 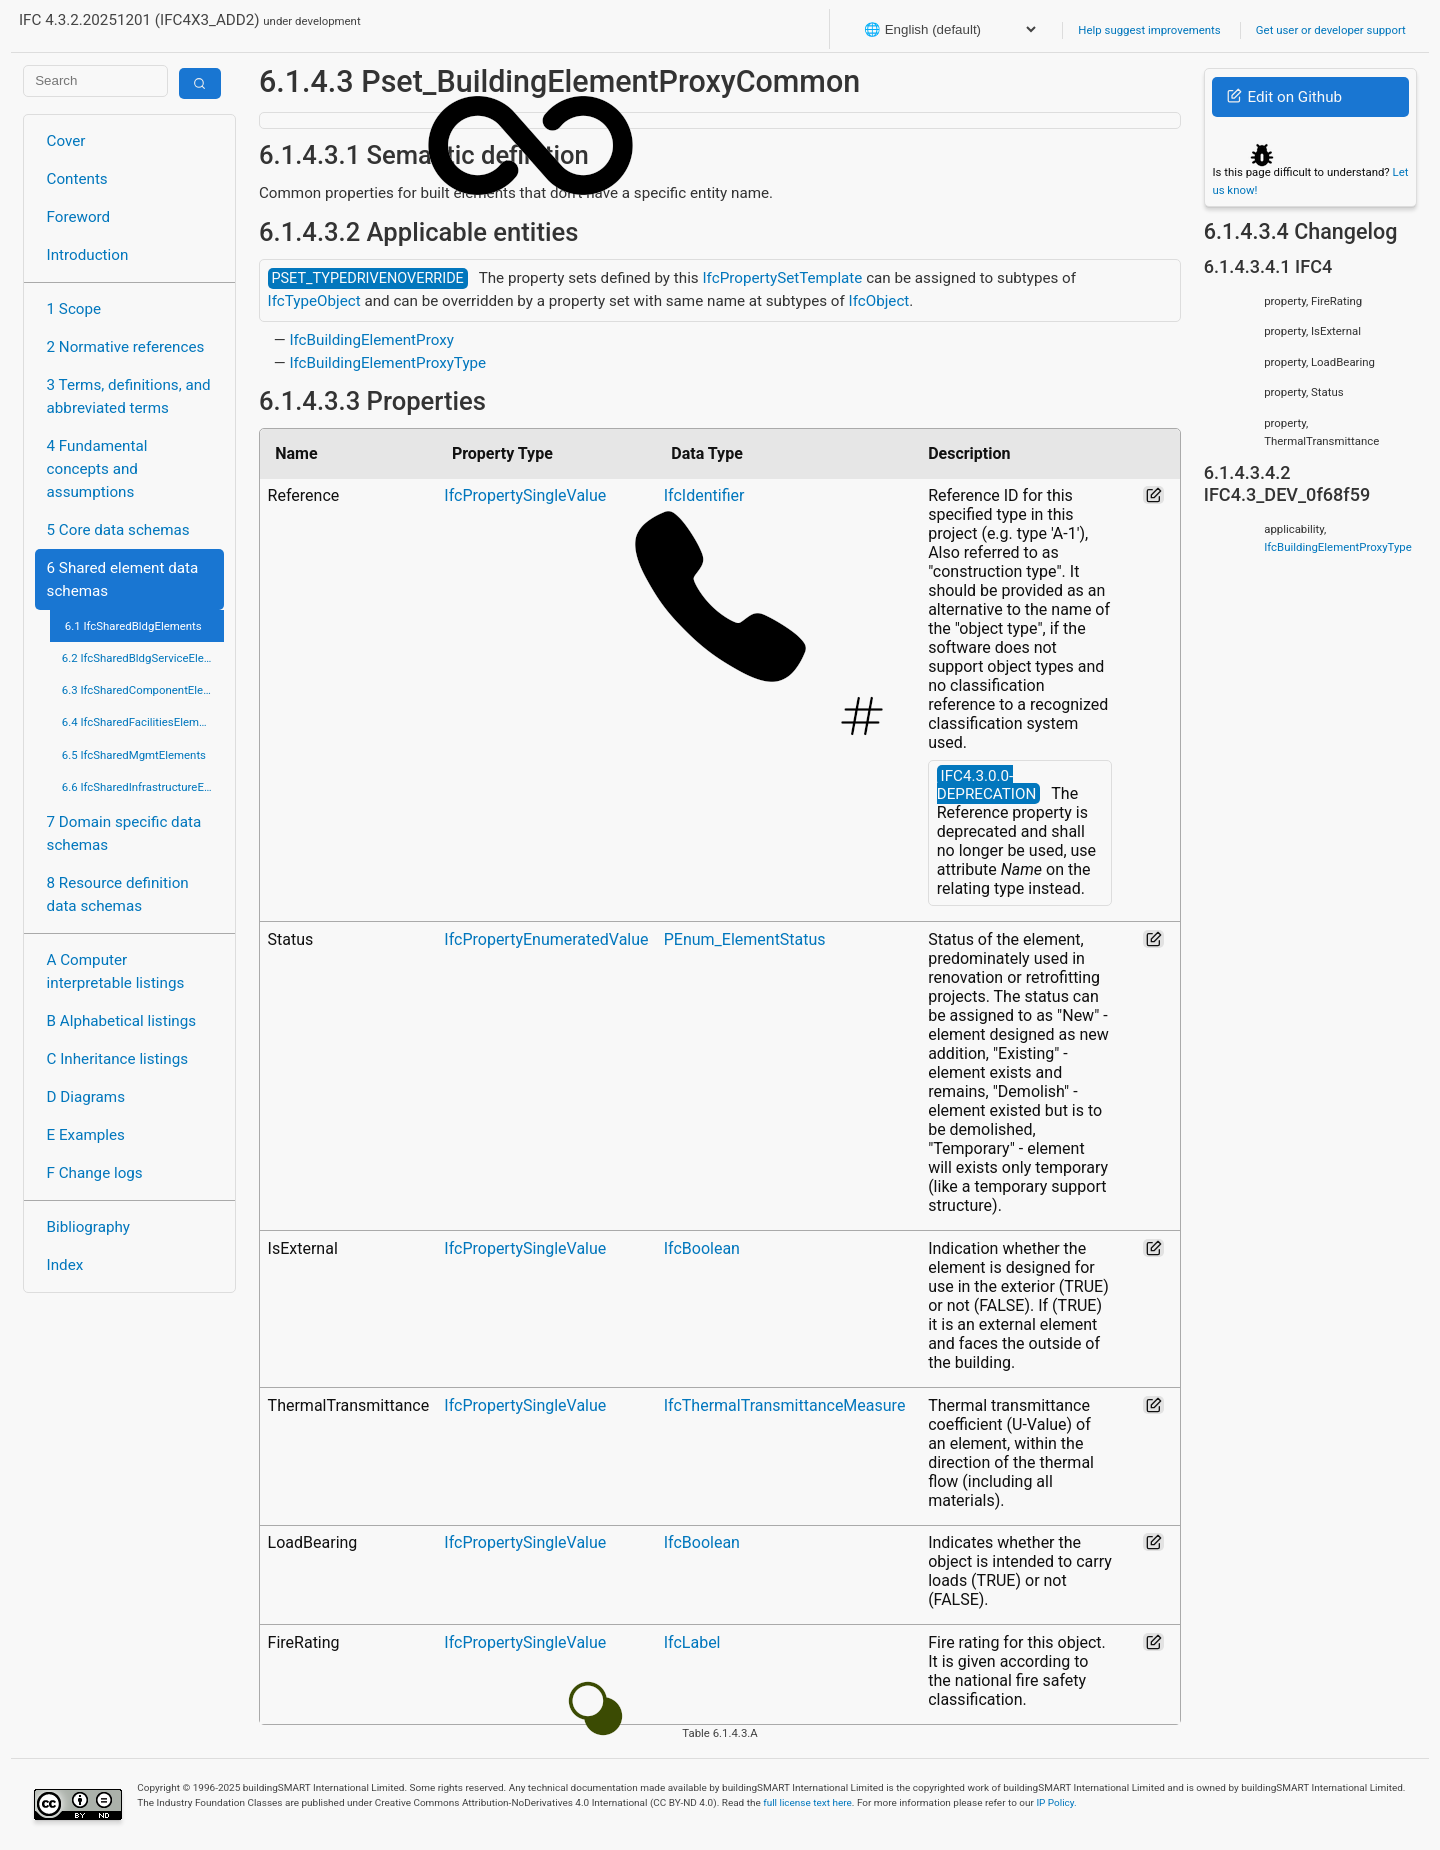 I want to click on indicates unlimited or infinite content, so click(x=530, y=145).